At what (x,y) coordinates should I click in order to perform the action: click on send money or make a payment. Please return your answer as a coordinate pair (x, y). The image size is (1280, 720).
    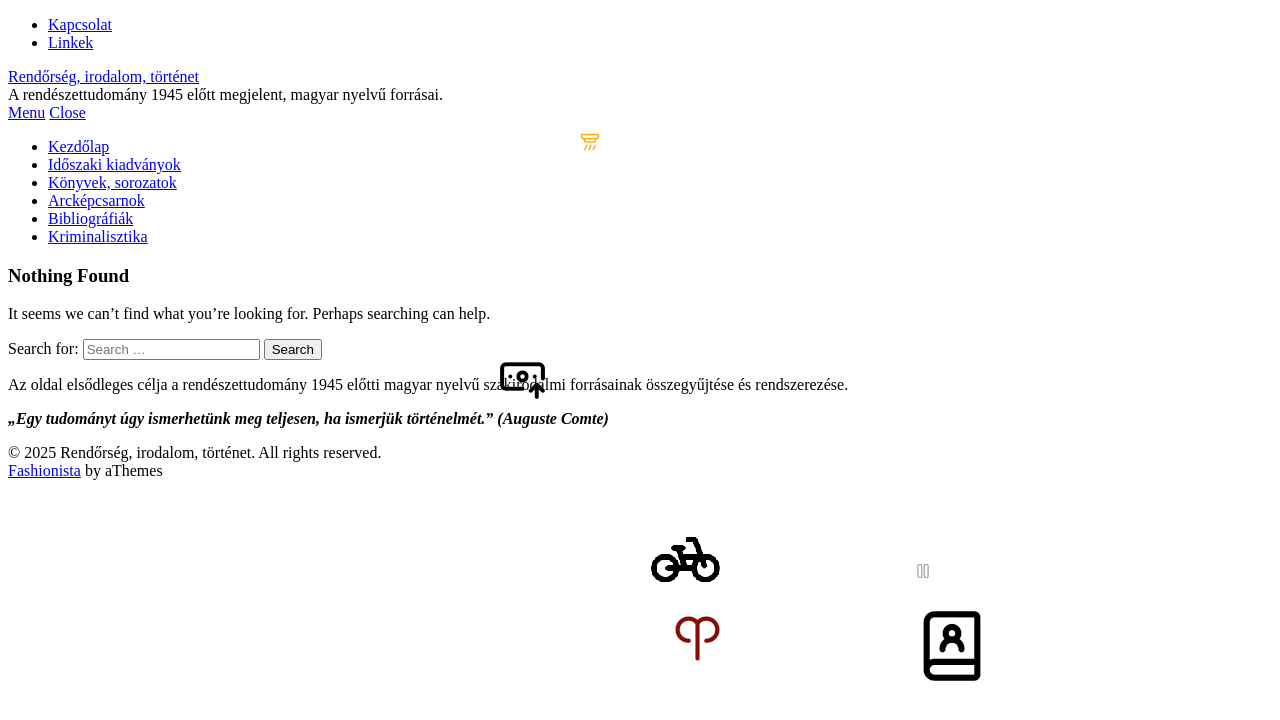
    Looking at the image, I should click on (522, 376).